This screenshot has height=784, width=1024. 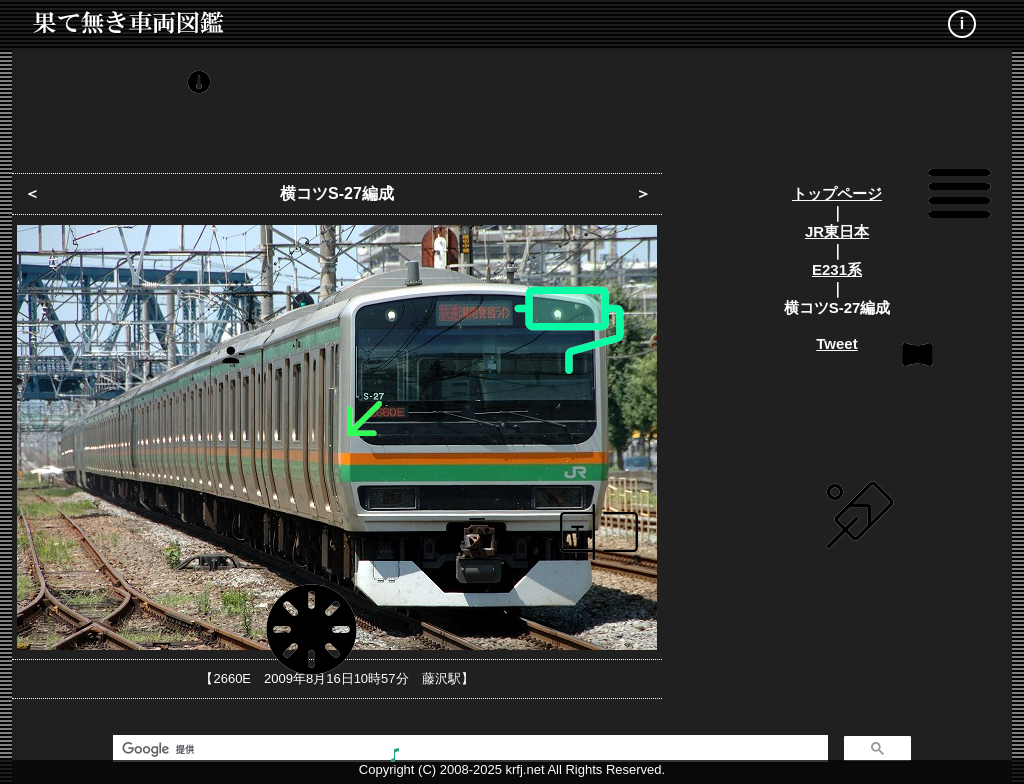 What do you see at coordinates (569, 323) in the screenshot?
I see `customize theme or appearance settings` at bounding box center [569, 323].